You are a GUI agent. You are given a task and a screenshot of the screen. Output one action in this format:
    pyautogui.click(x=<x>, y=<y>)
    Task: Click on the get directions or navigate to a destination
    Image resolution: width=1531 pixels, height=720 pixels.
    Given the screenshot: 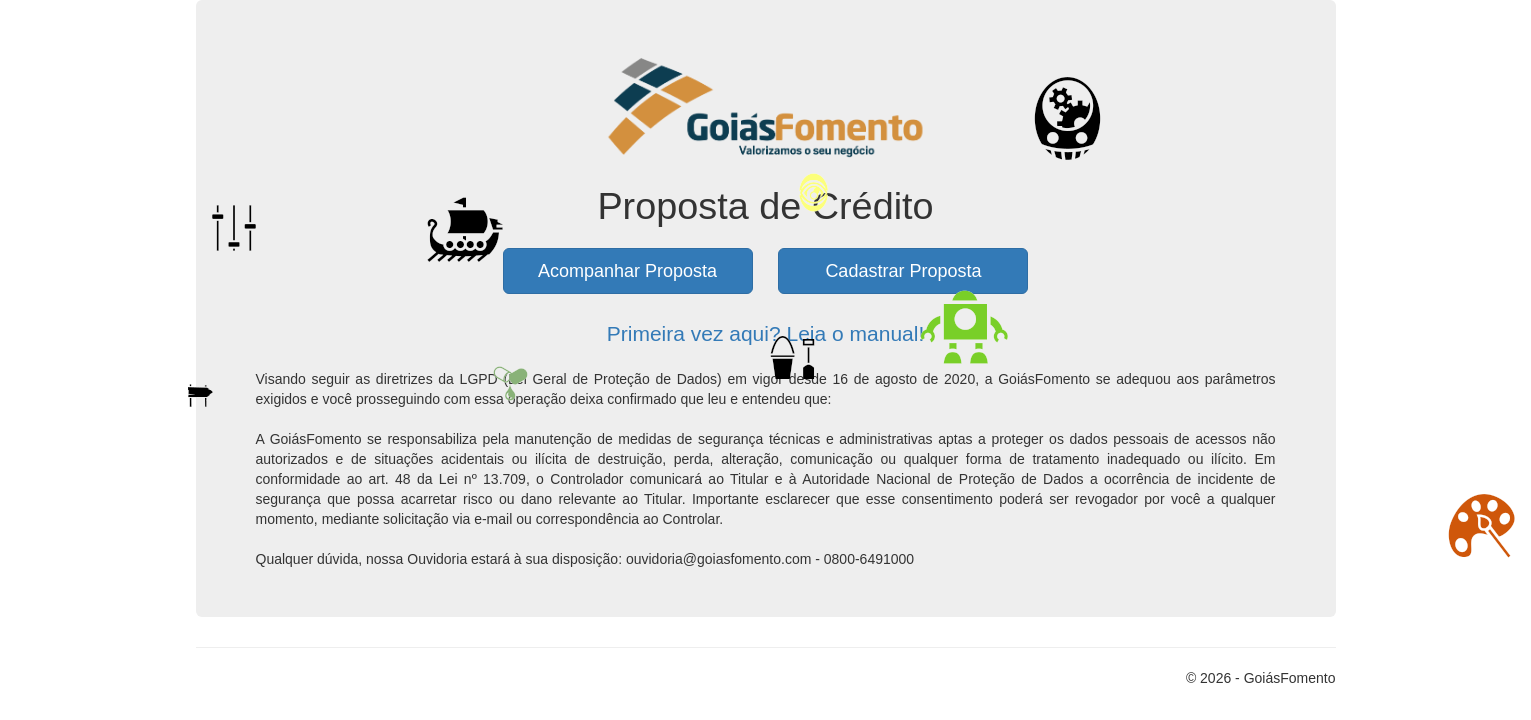 What is the action you would take?
    pyautogui.click(x=200, y=394)
    